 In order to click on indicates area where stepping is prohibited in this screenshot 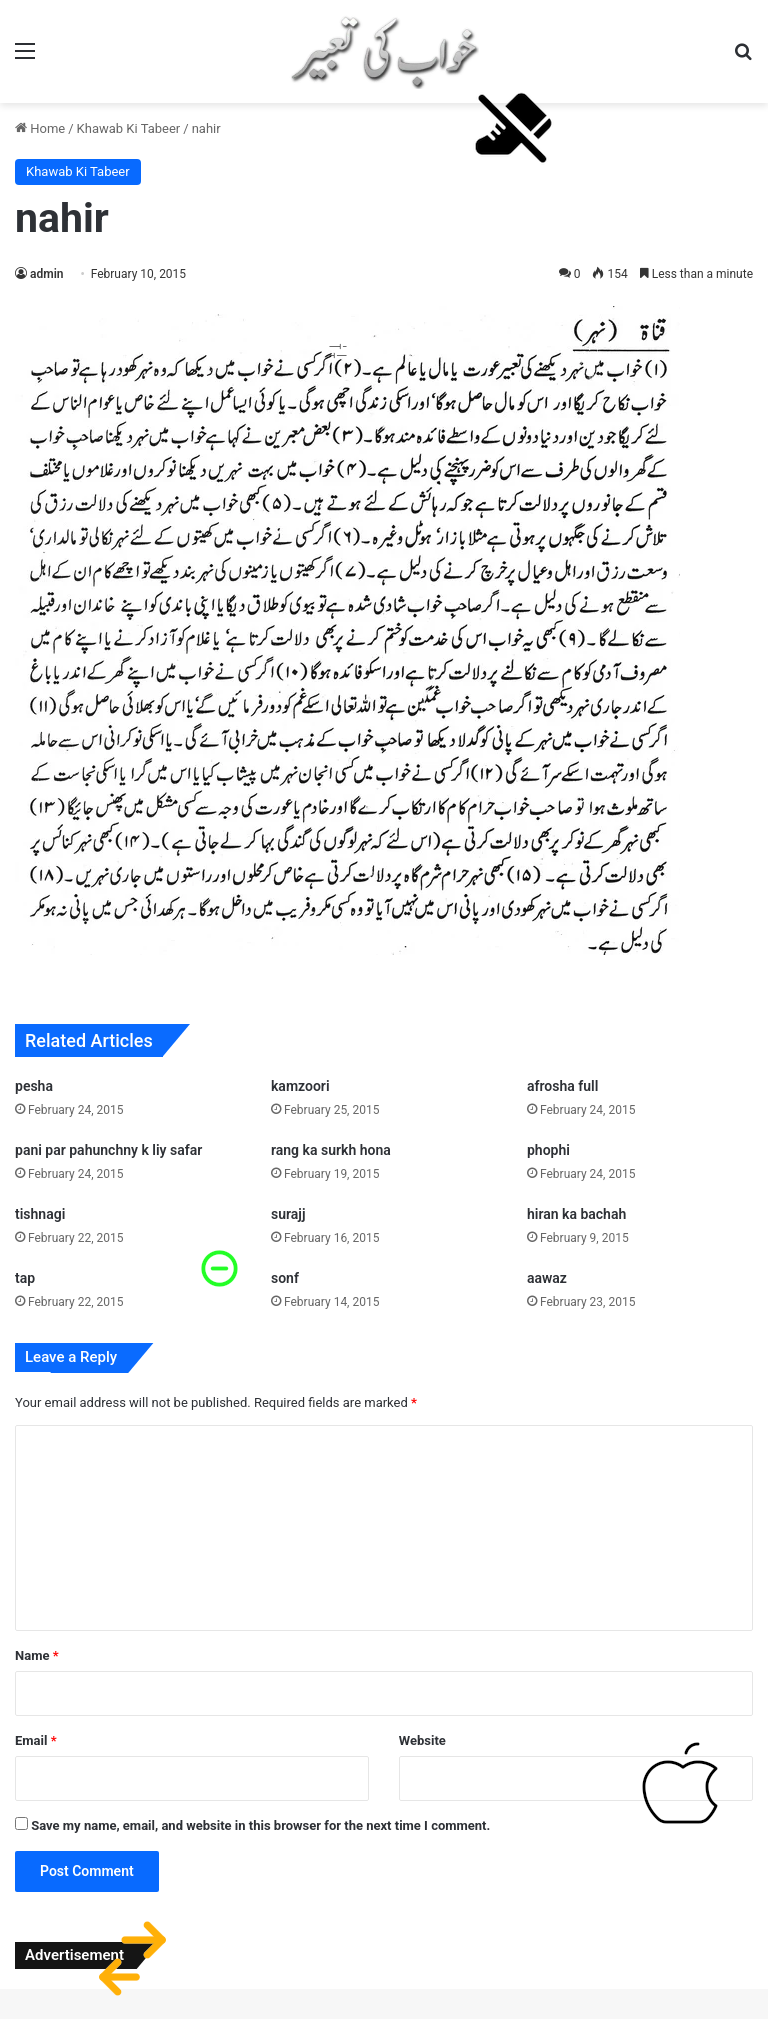, I will do `click(515, 126)`.